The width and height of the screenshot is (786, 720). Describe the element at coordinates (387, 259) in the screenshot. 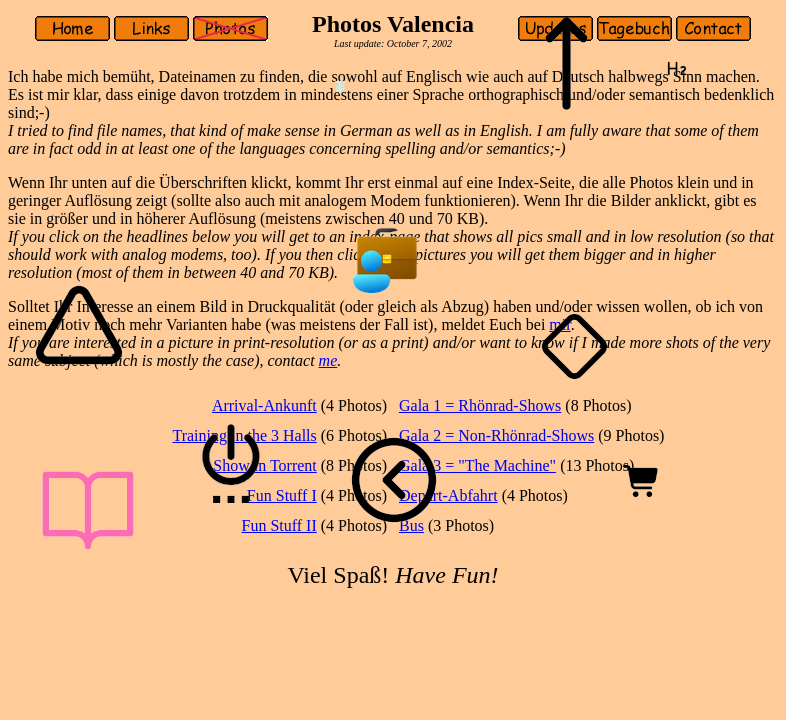

I see `access your work profile or business account` at that location.